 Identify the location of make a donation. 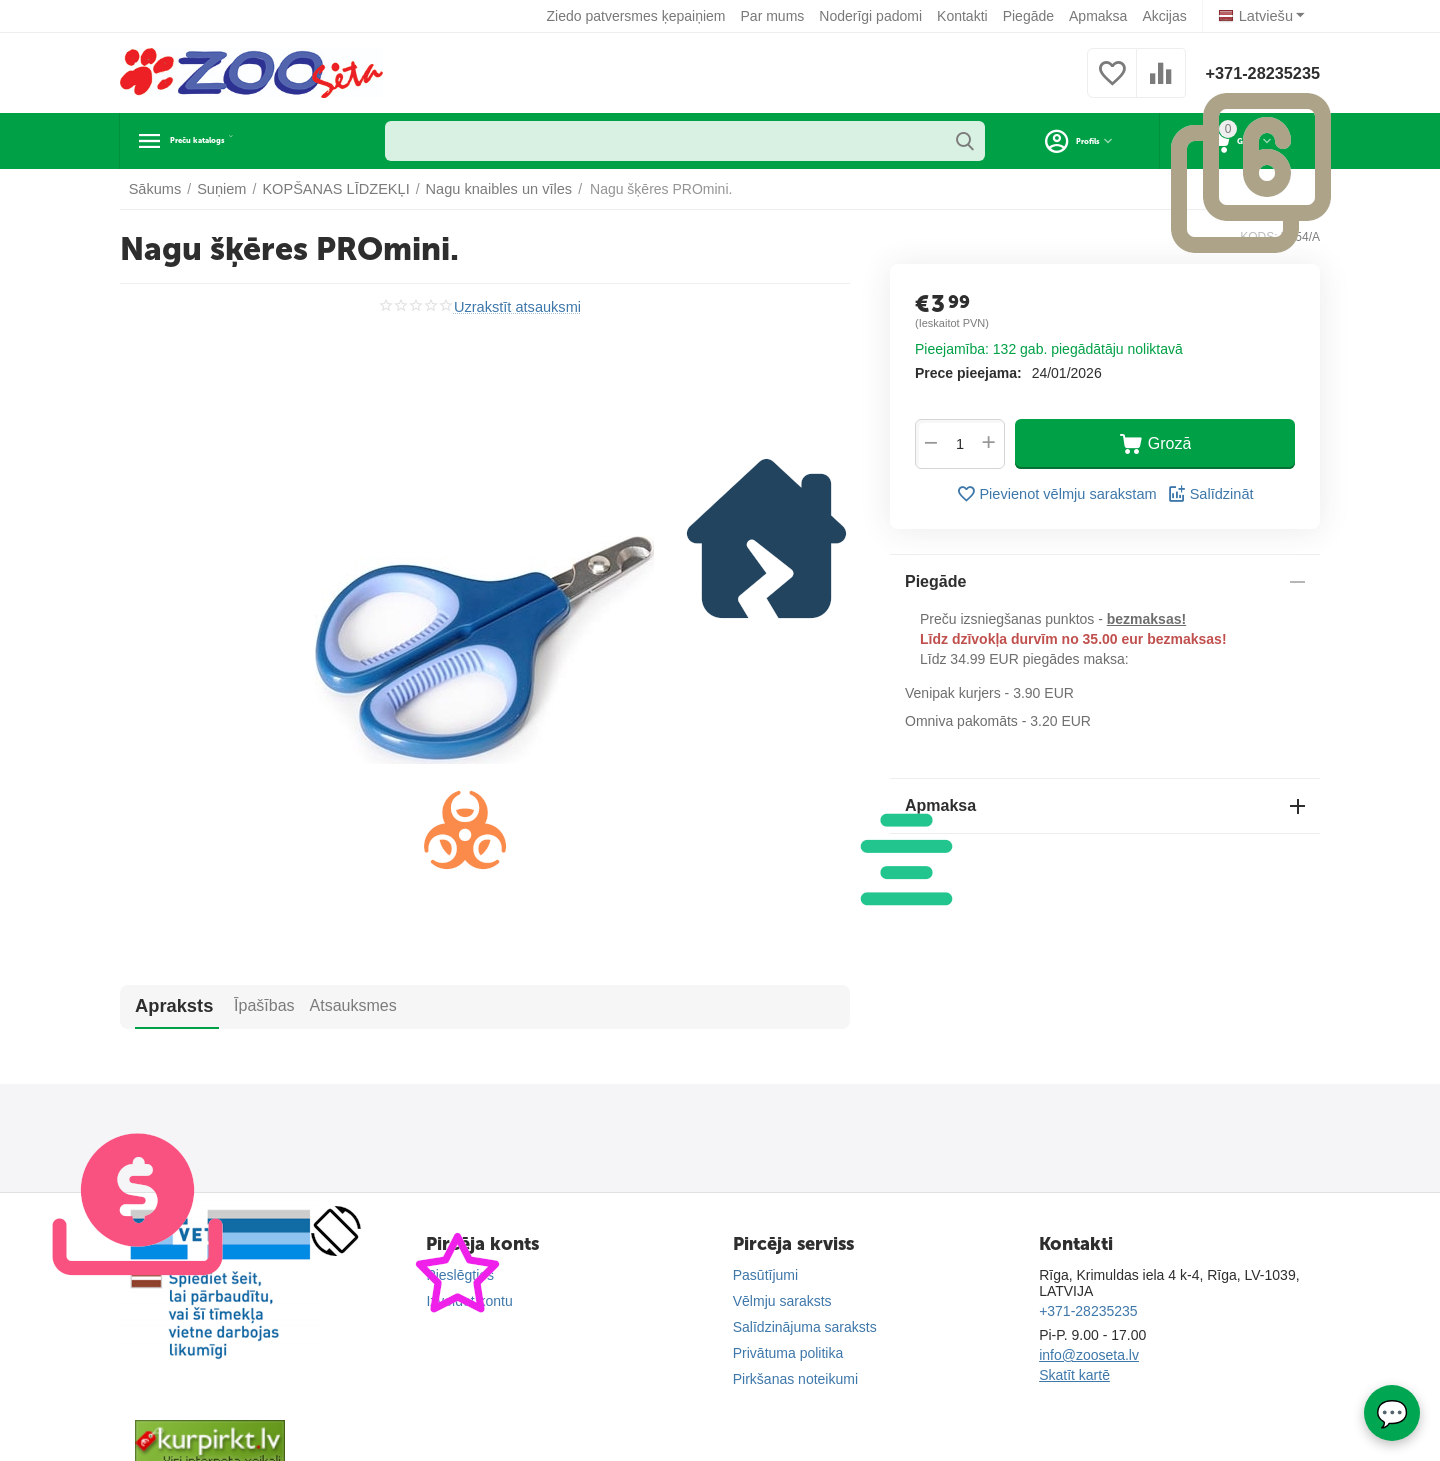
(137, 1199).